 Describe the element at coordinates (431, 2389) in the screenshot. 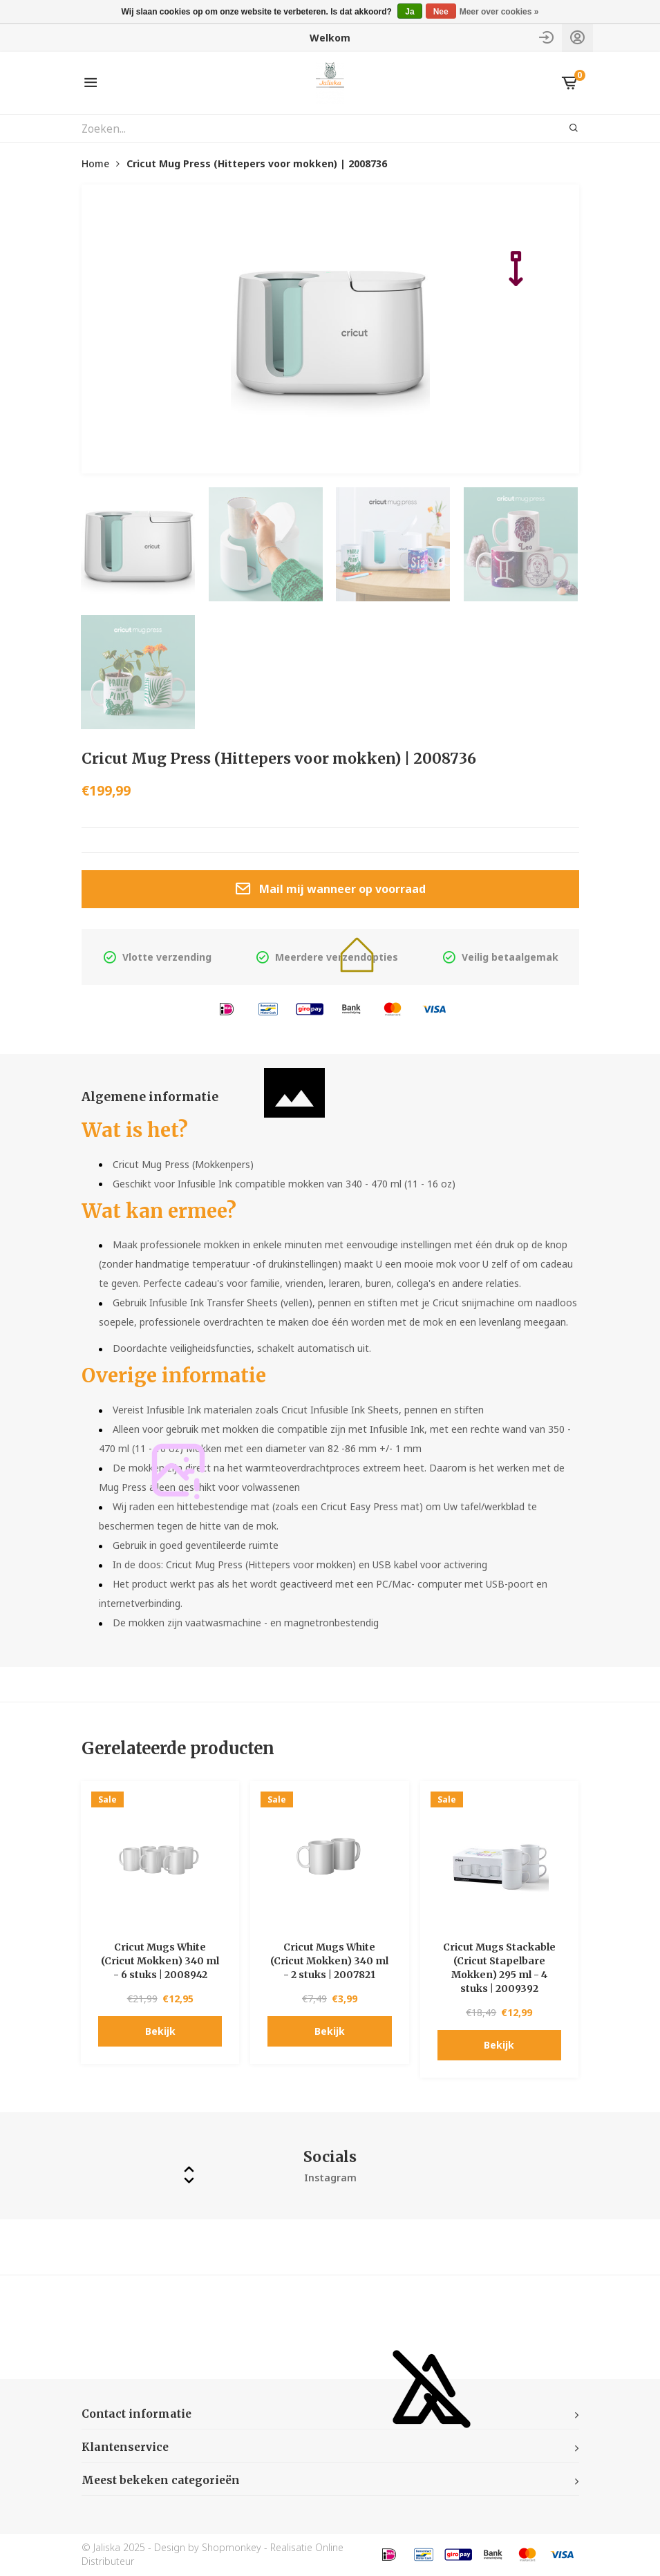

I see `camping site unavailable or closed` at that location.